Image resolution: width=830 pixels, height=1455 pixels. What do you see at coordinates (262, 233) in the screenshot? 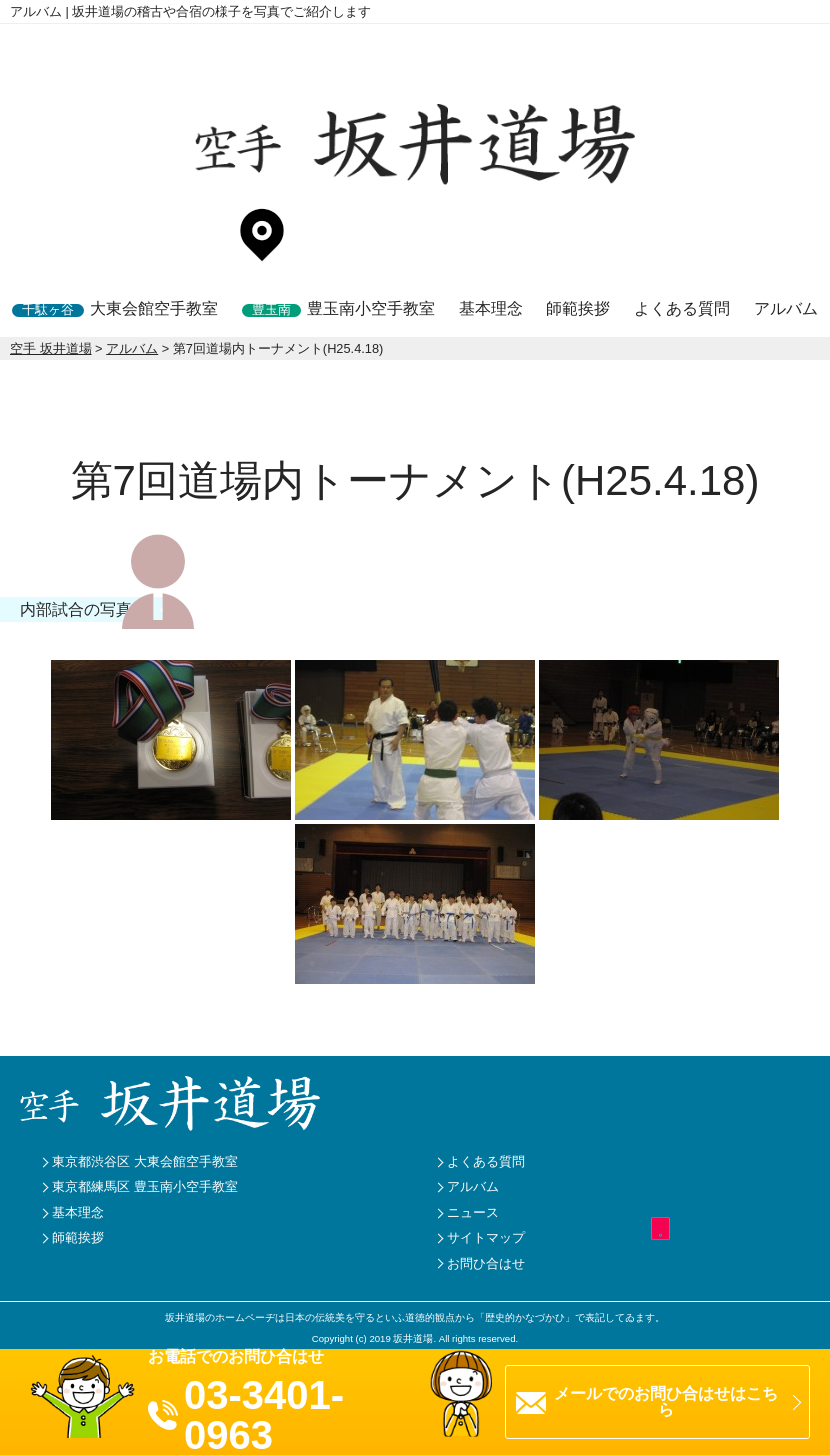
I see `view location on map` at bounding box center [262, 233].